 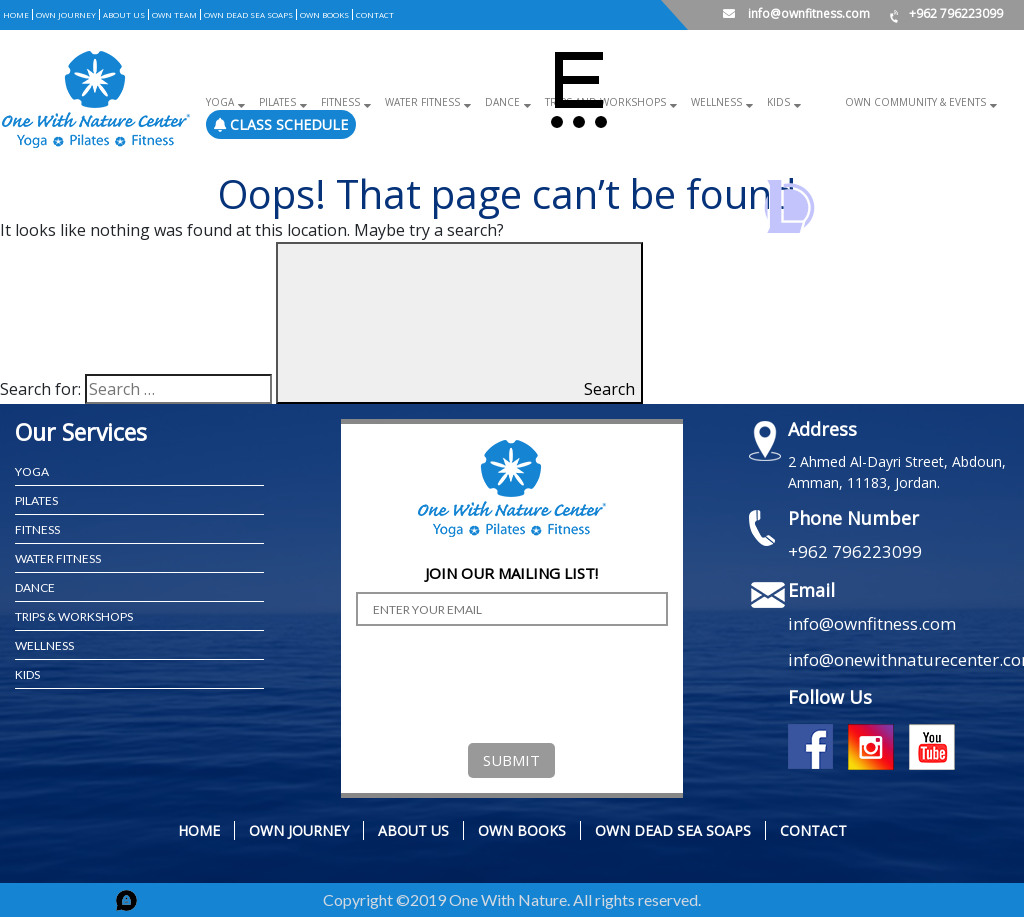 What do you see at coordinates (579, 88) in the screenshot?
I see `apply emphasis formatting to selected text` at bounding box center [579, 88].